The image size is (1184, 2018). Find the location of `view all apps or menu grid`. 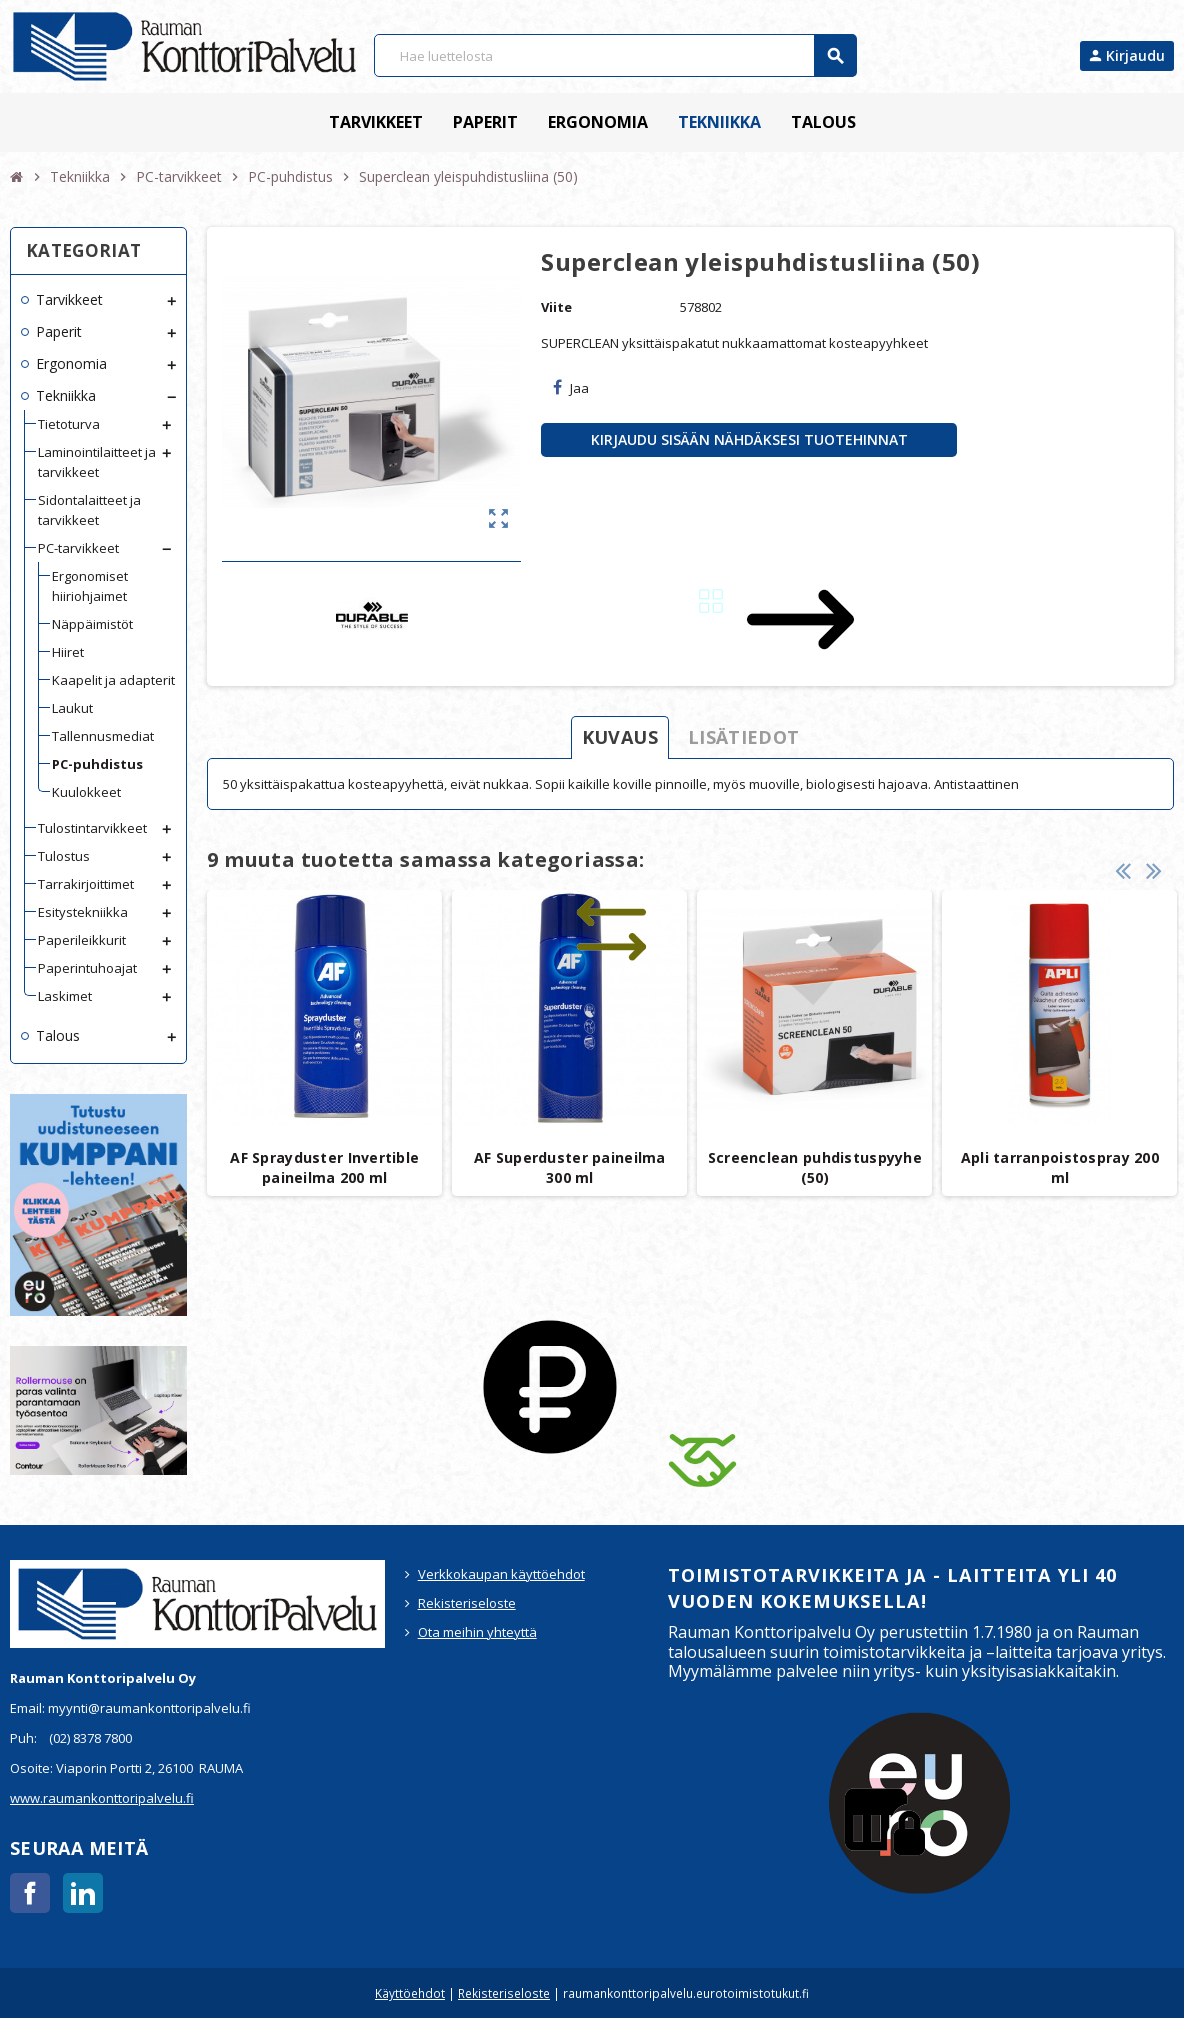

view all apps or menu grid is located at coordinates (711, 601).